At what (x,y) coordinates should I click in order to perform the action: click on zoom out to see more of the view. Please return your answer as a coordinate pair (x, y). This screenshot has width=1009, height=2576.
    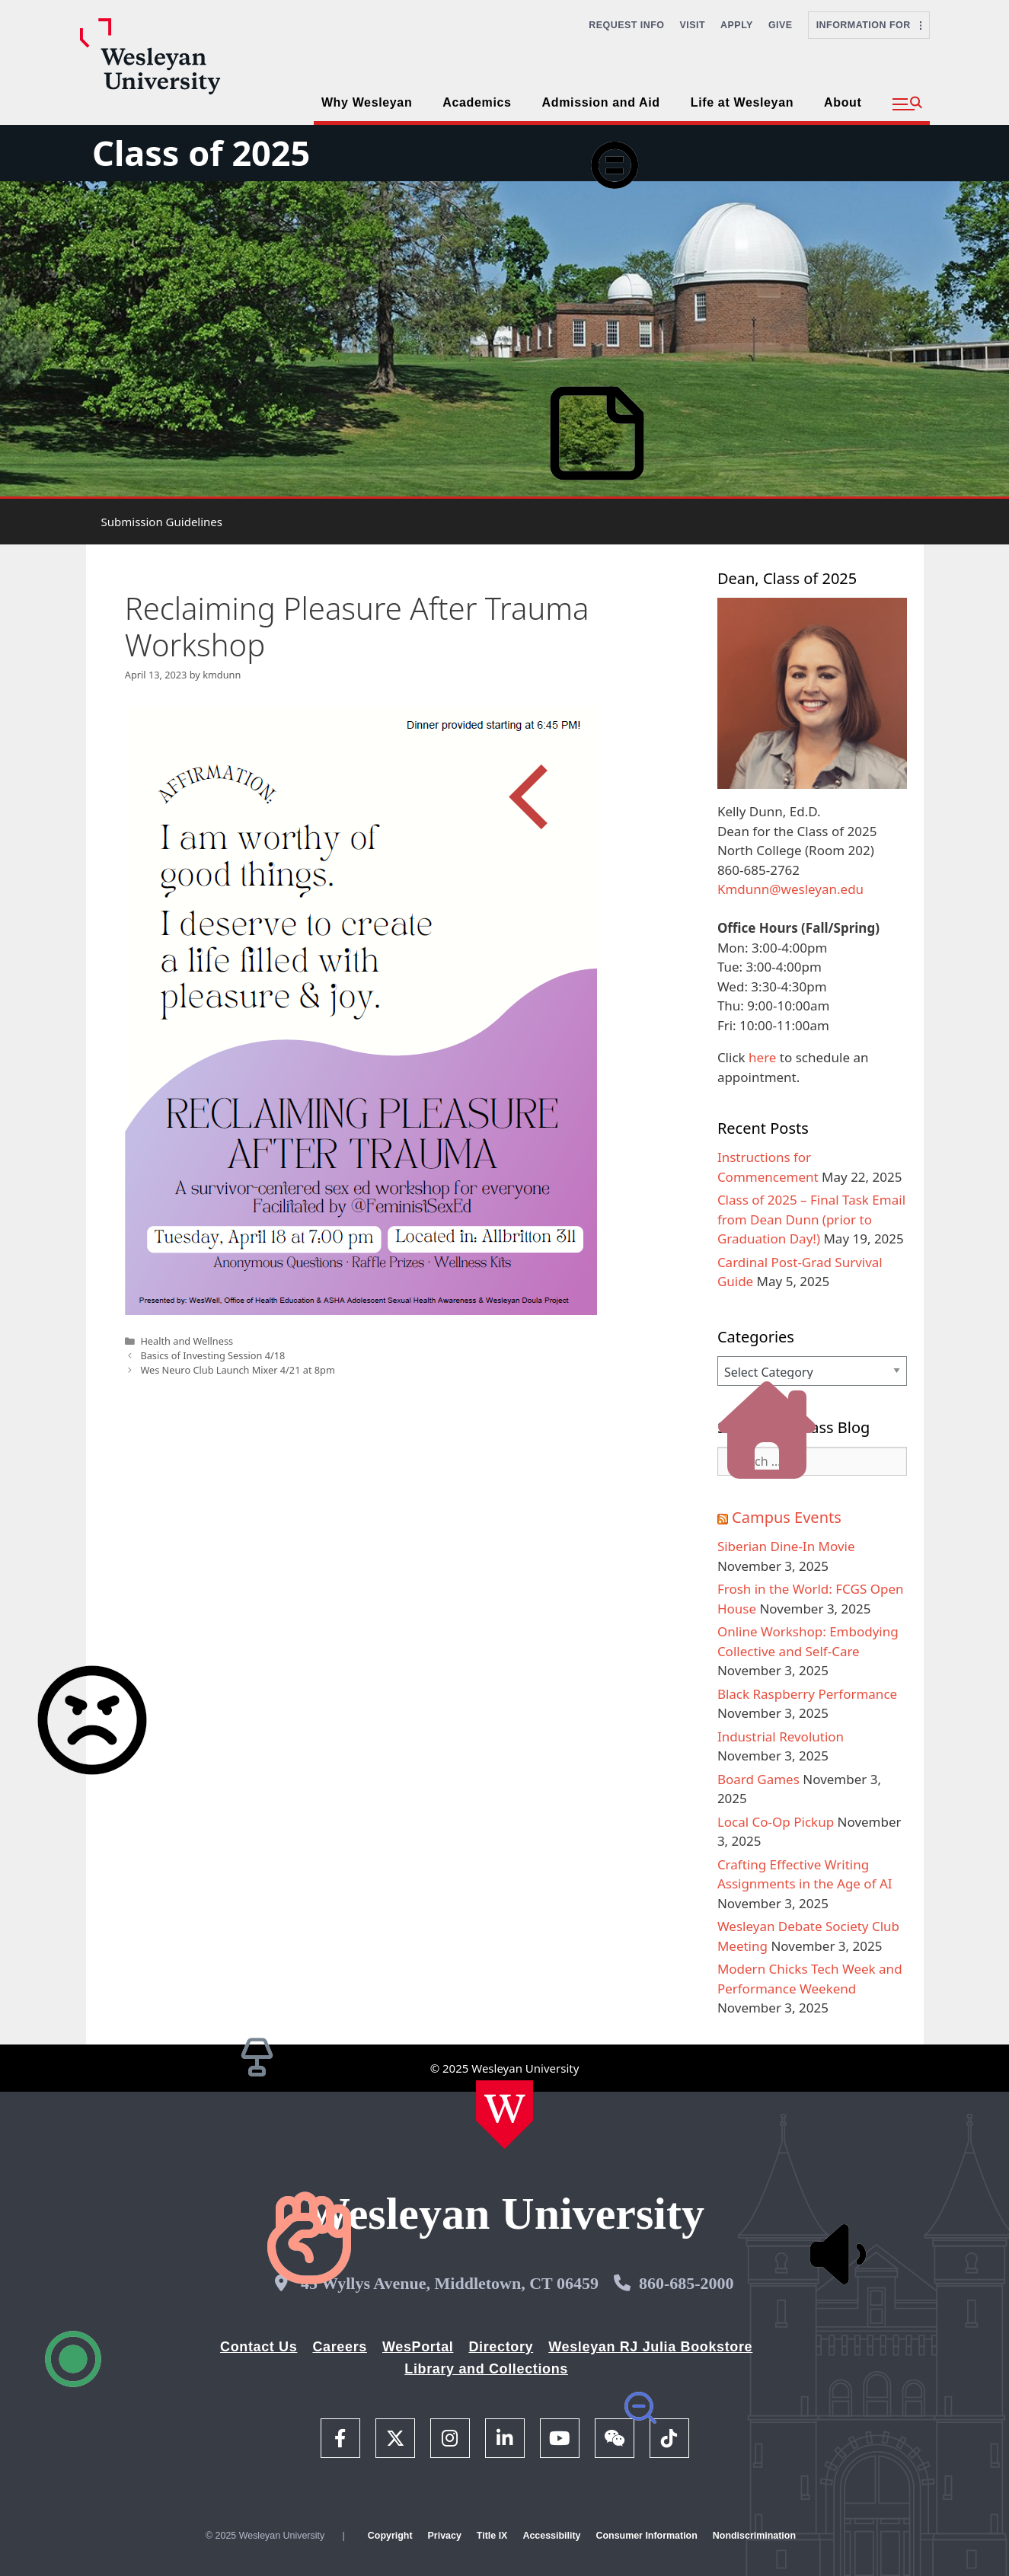
    Looking at the image, I should click on (640, 2408).